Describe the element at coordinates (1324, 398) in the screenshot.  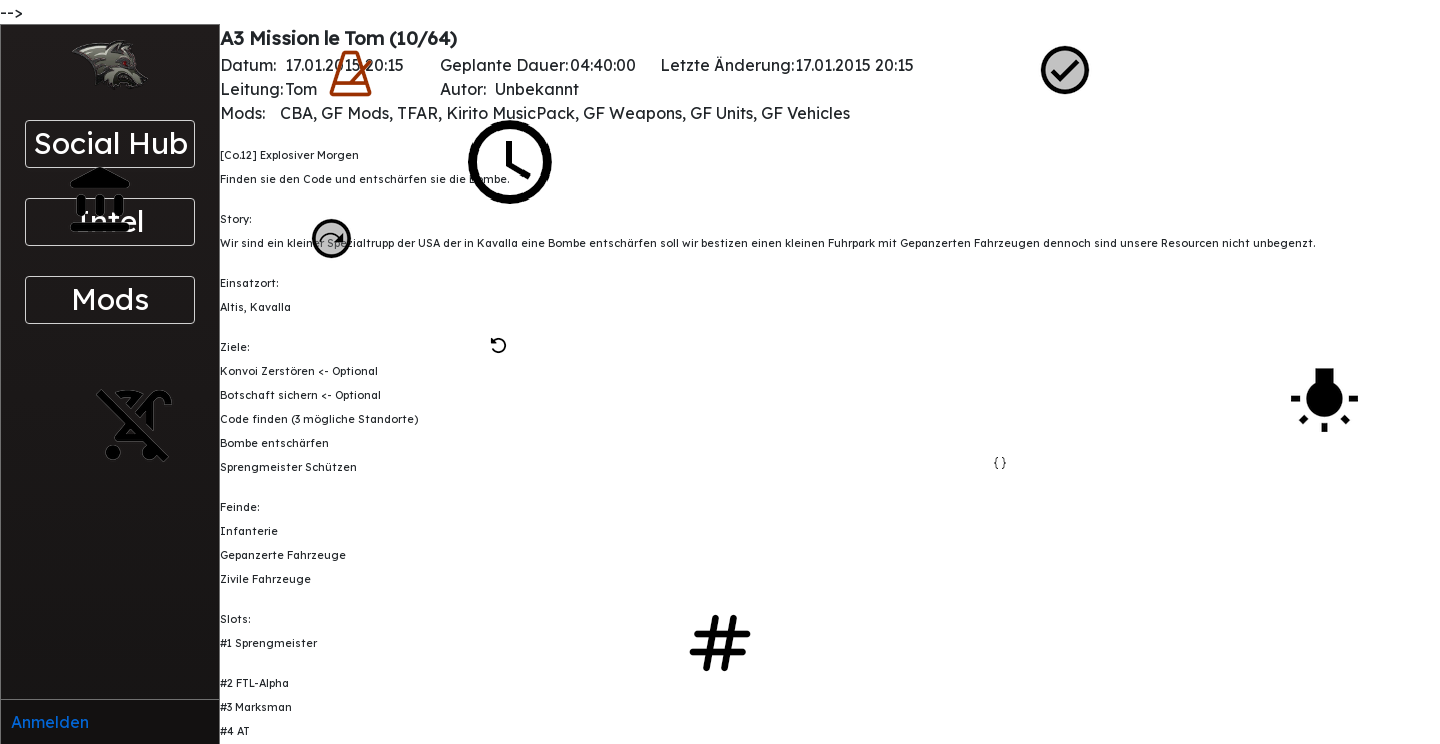
I see `adjust incandescent light settings` at that location.